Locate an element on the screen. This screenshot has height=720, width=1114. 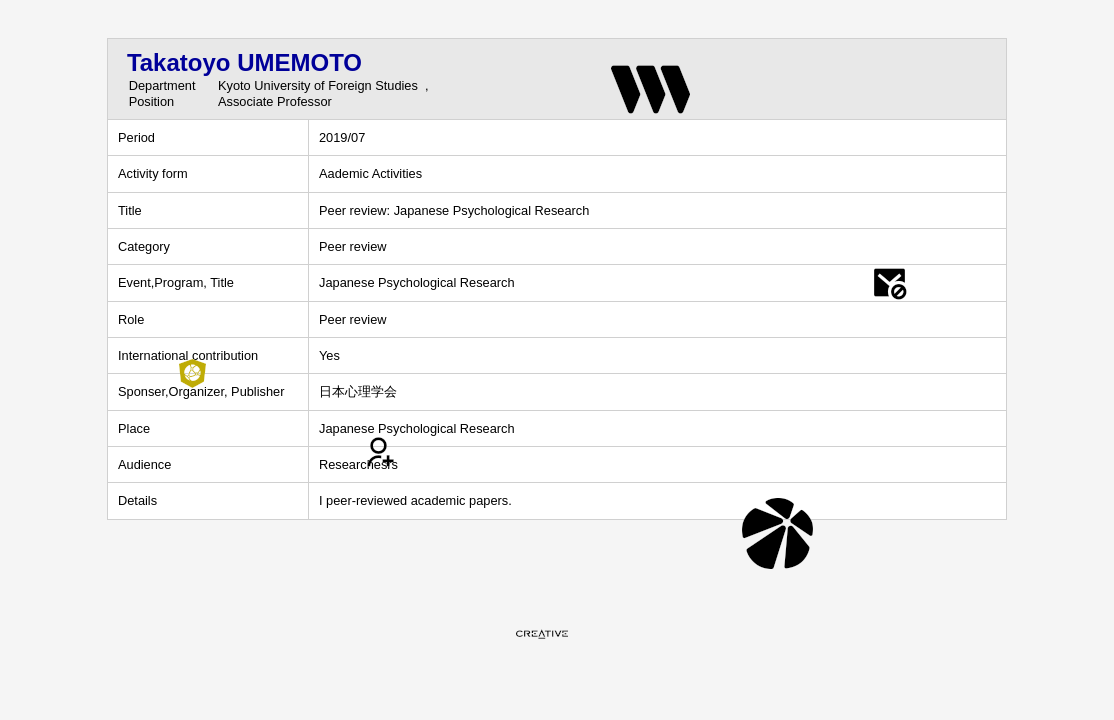
add a new user or contact is located at coordinates (378, 452).